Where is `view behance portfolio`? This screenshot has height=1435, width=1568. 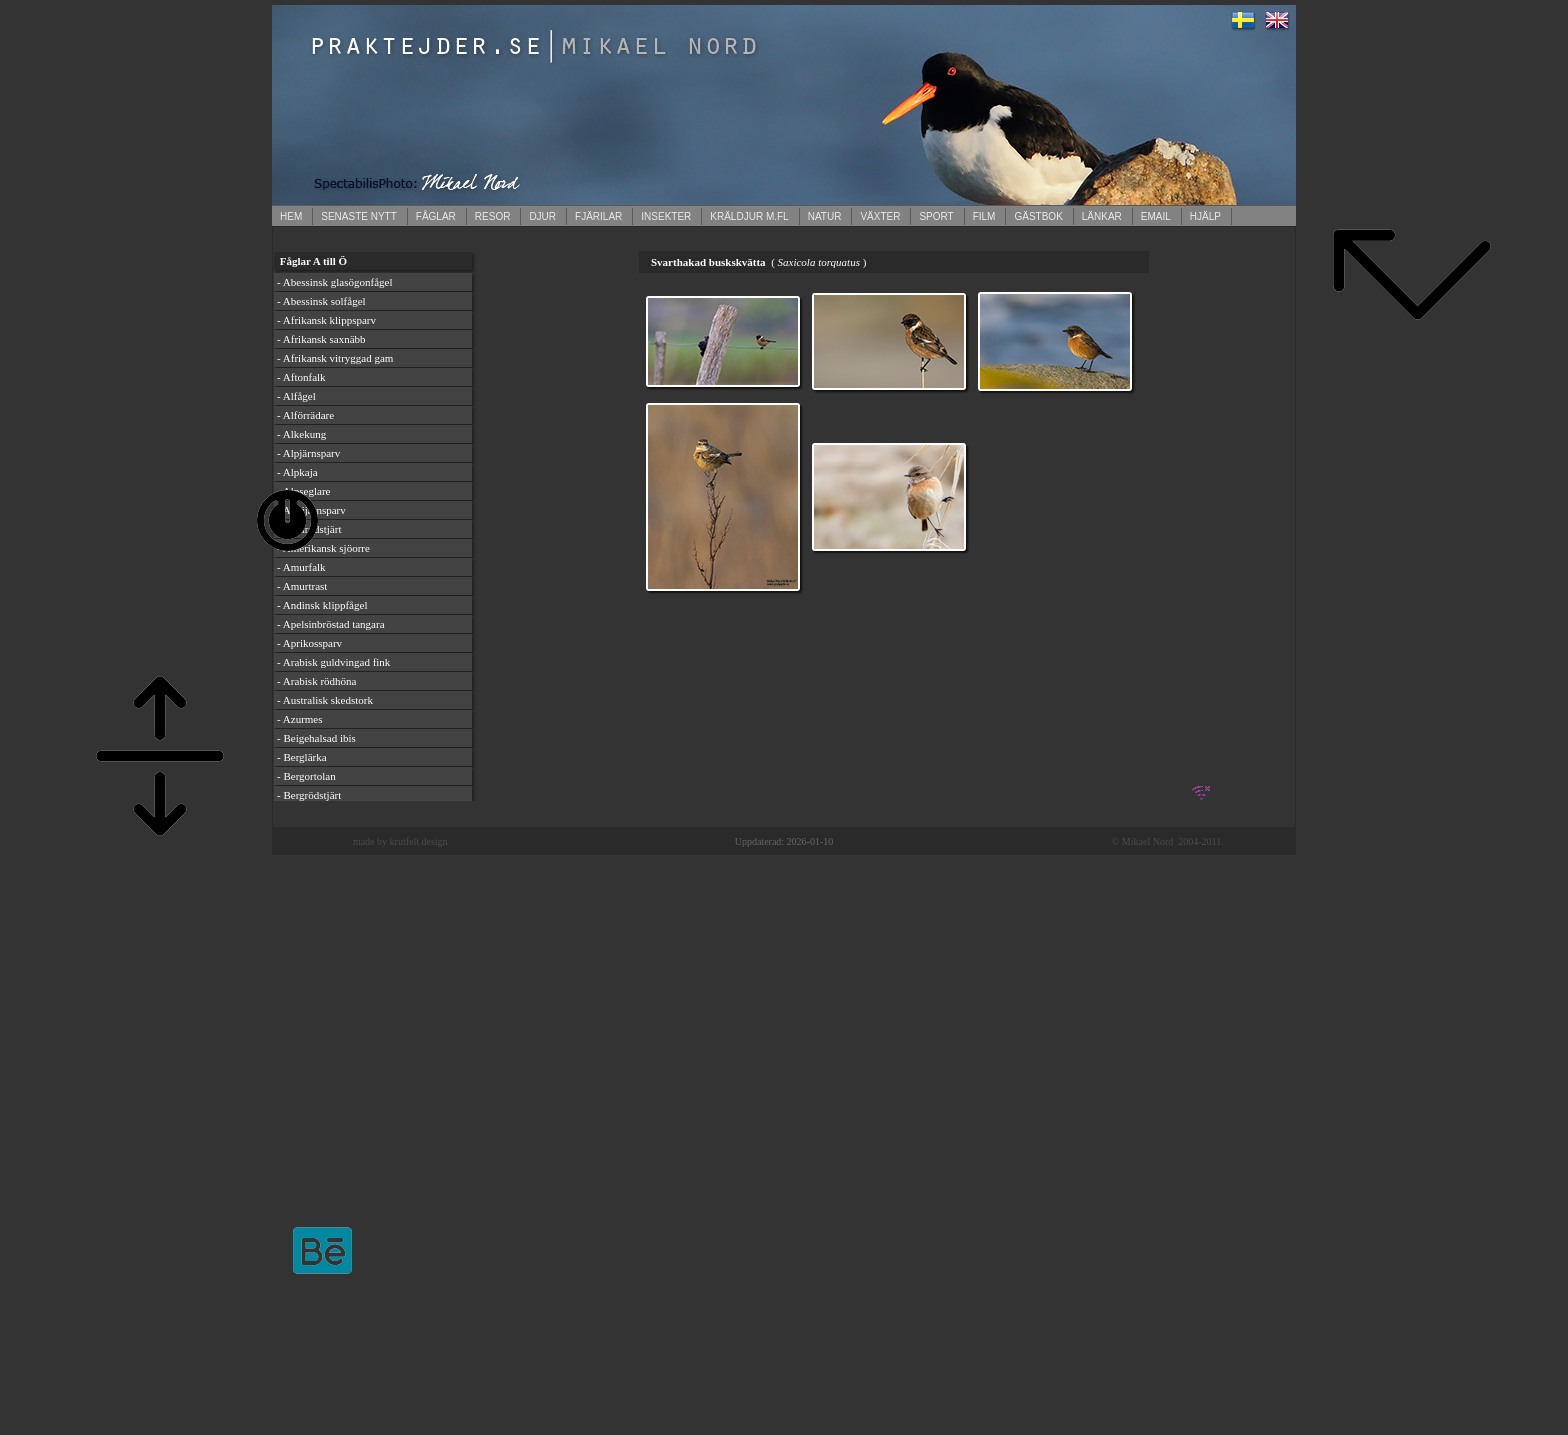 view behance portfolio is located at coordinates (322, 1250).